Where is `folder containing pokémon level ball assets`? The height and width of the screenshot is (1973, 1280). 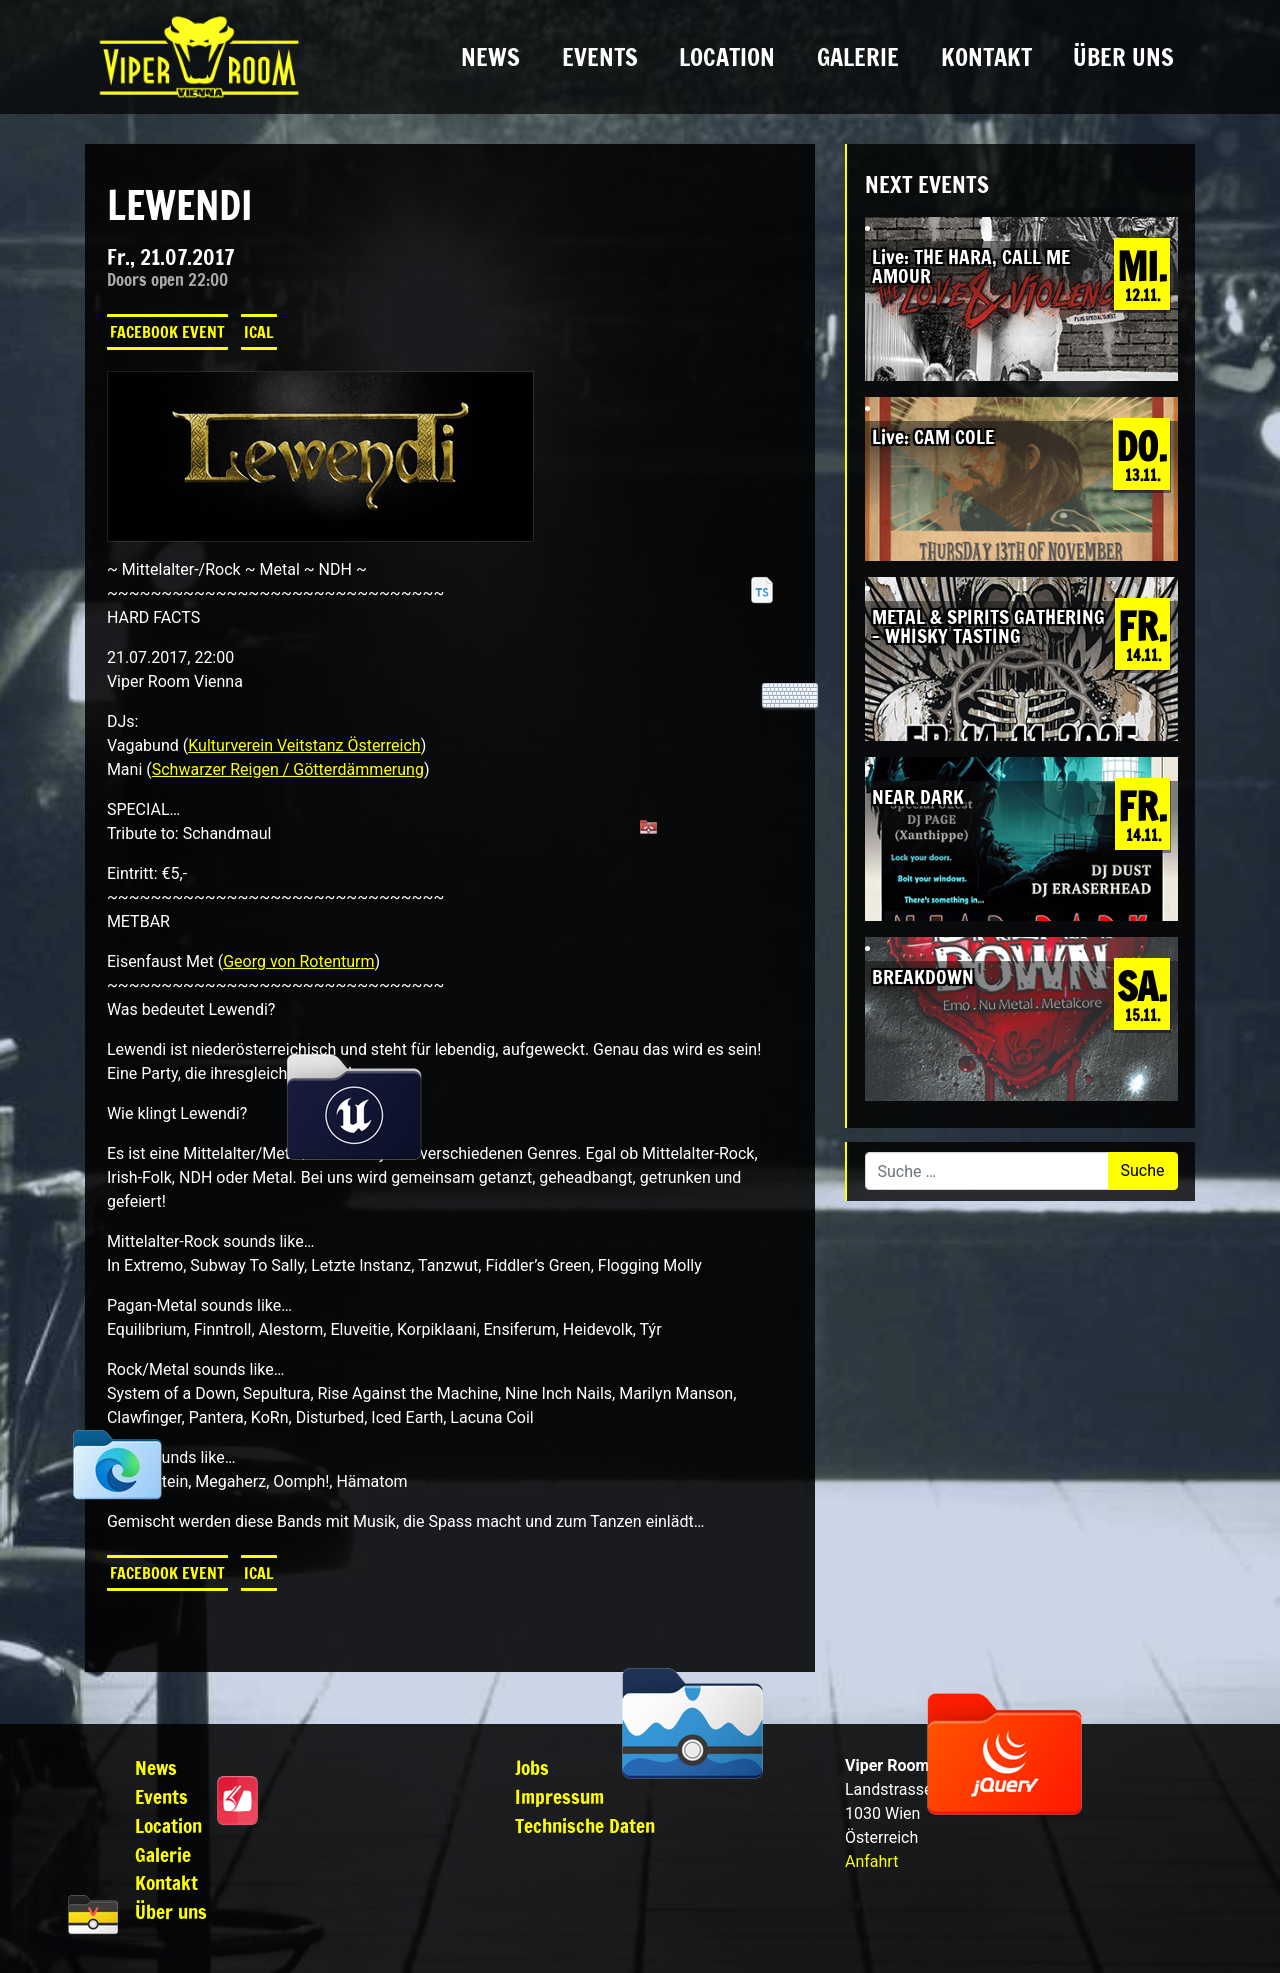
folder containing pokémon level ball assets is located at coordinates (93, 1916).